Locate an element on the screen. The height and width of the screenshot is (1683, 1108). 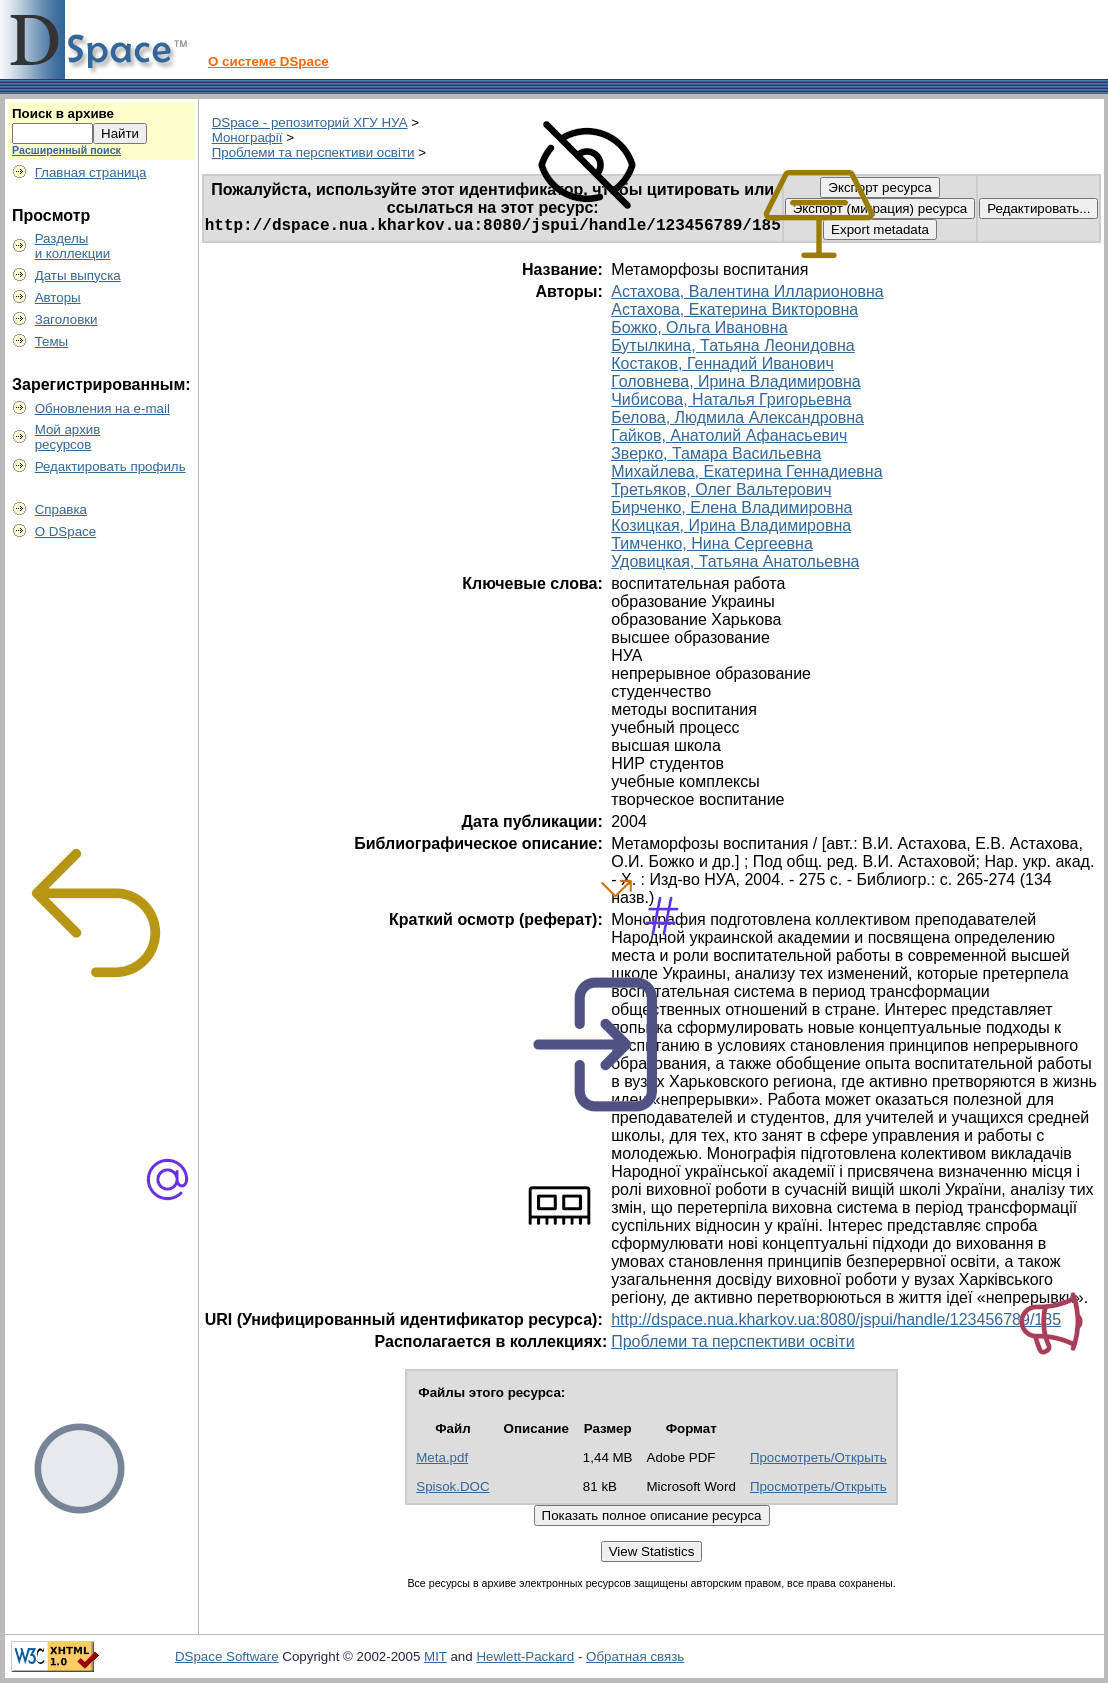
hide password or sensitive content is located at coordinates (587, 165).